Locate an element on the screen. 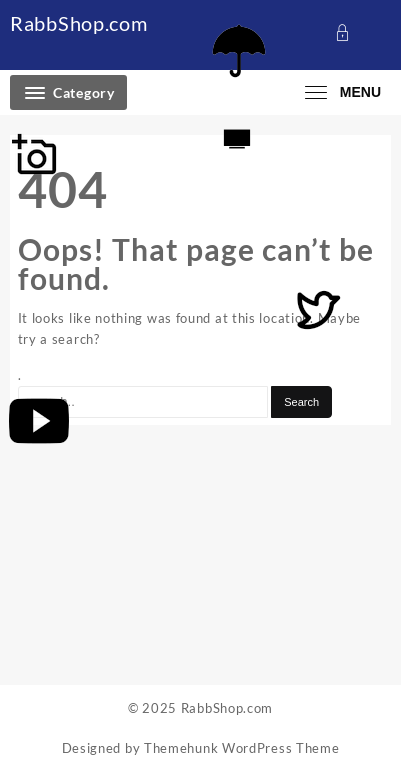 The width and height of the screenshot is (401, 768). open YouTube app is located at coordinates (39, 421).